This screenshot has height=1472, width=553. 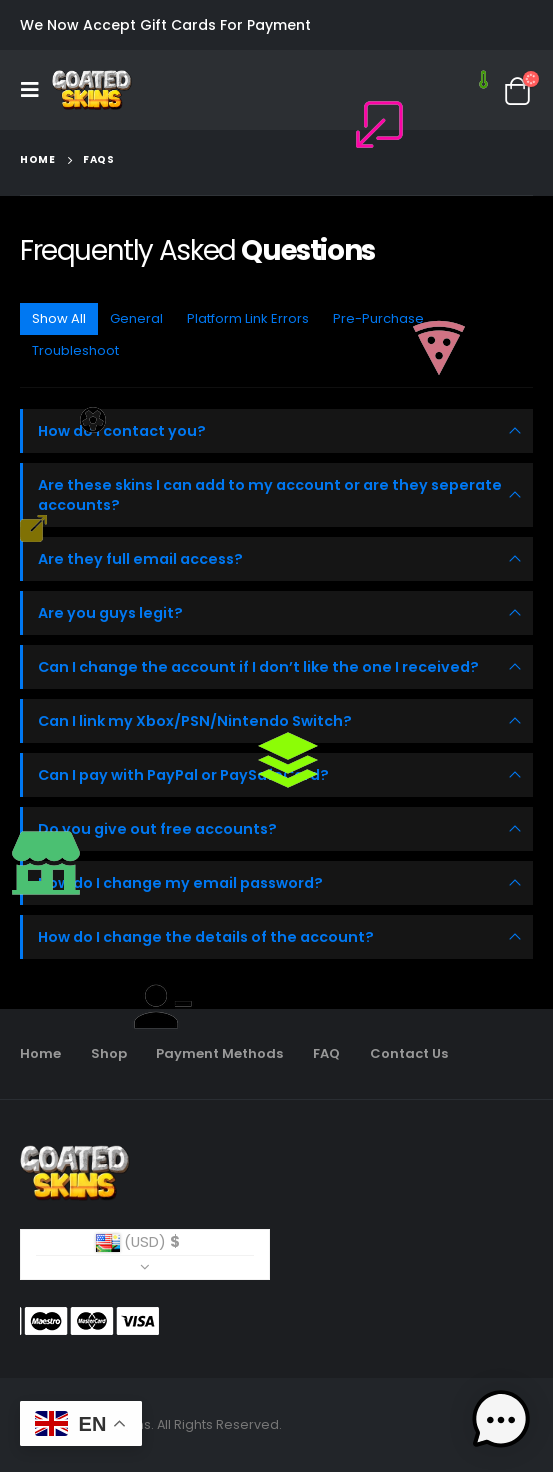 I want to click on view current temperature, so click(x=483, y=79).